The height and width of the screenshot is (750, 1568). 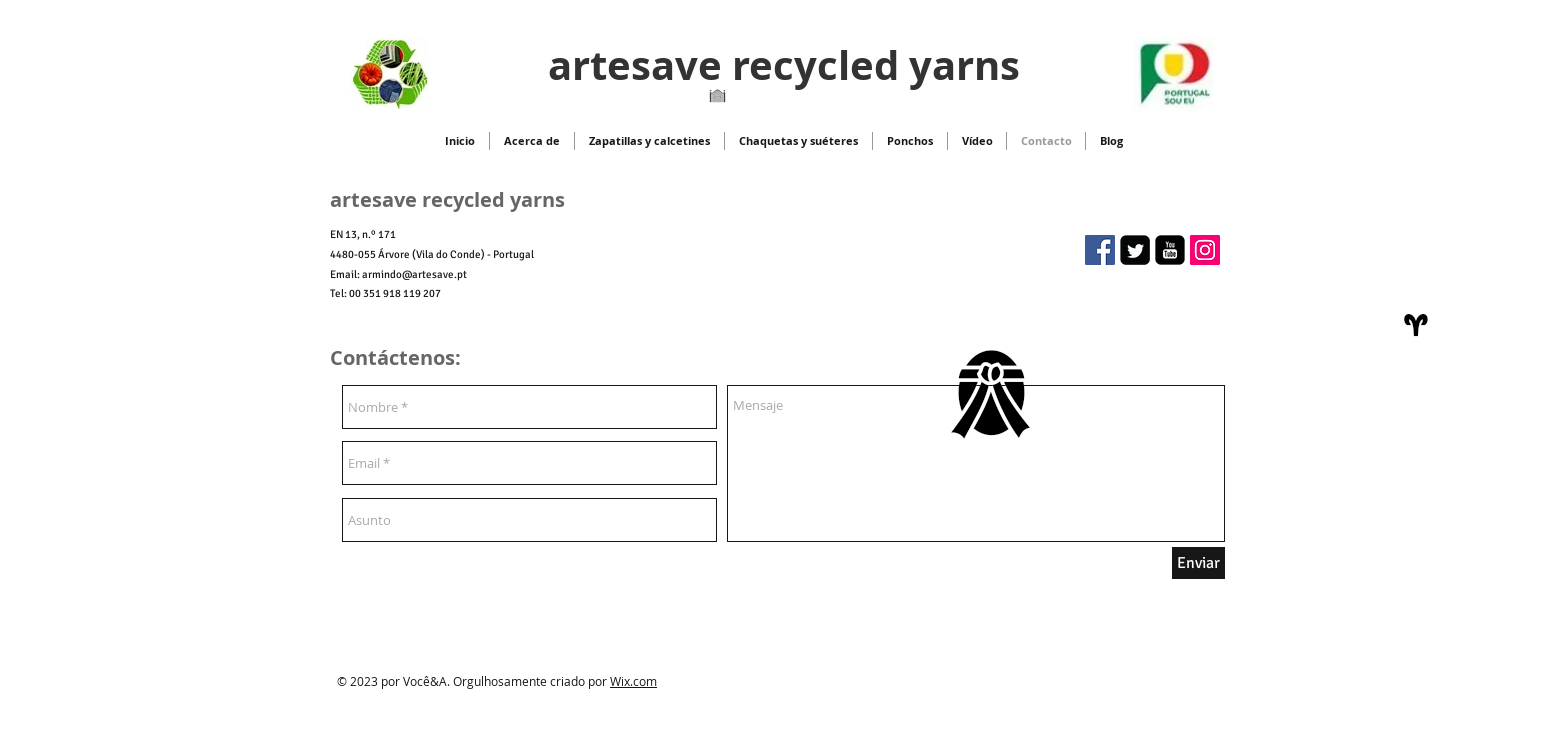 What do you see at coordinates (717, 94) in the screenshot?
I see `enter a gated area or level` at bounding box center [717, 94].